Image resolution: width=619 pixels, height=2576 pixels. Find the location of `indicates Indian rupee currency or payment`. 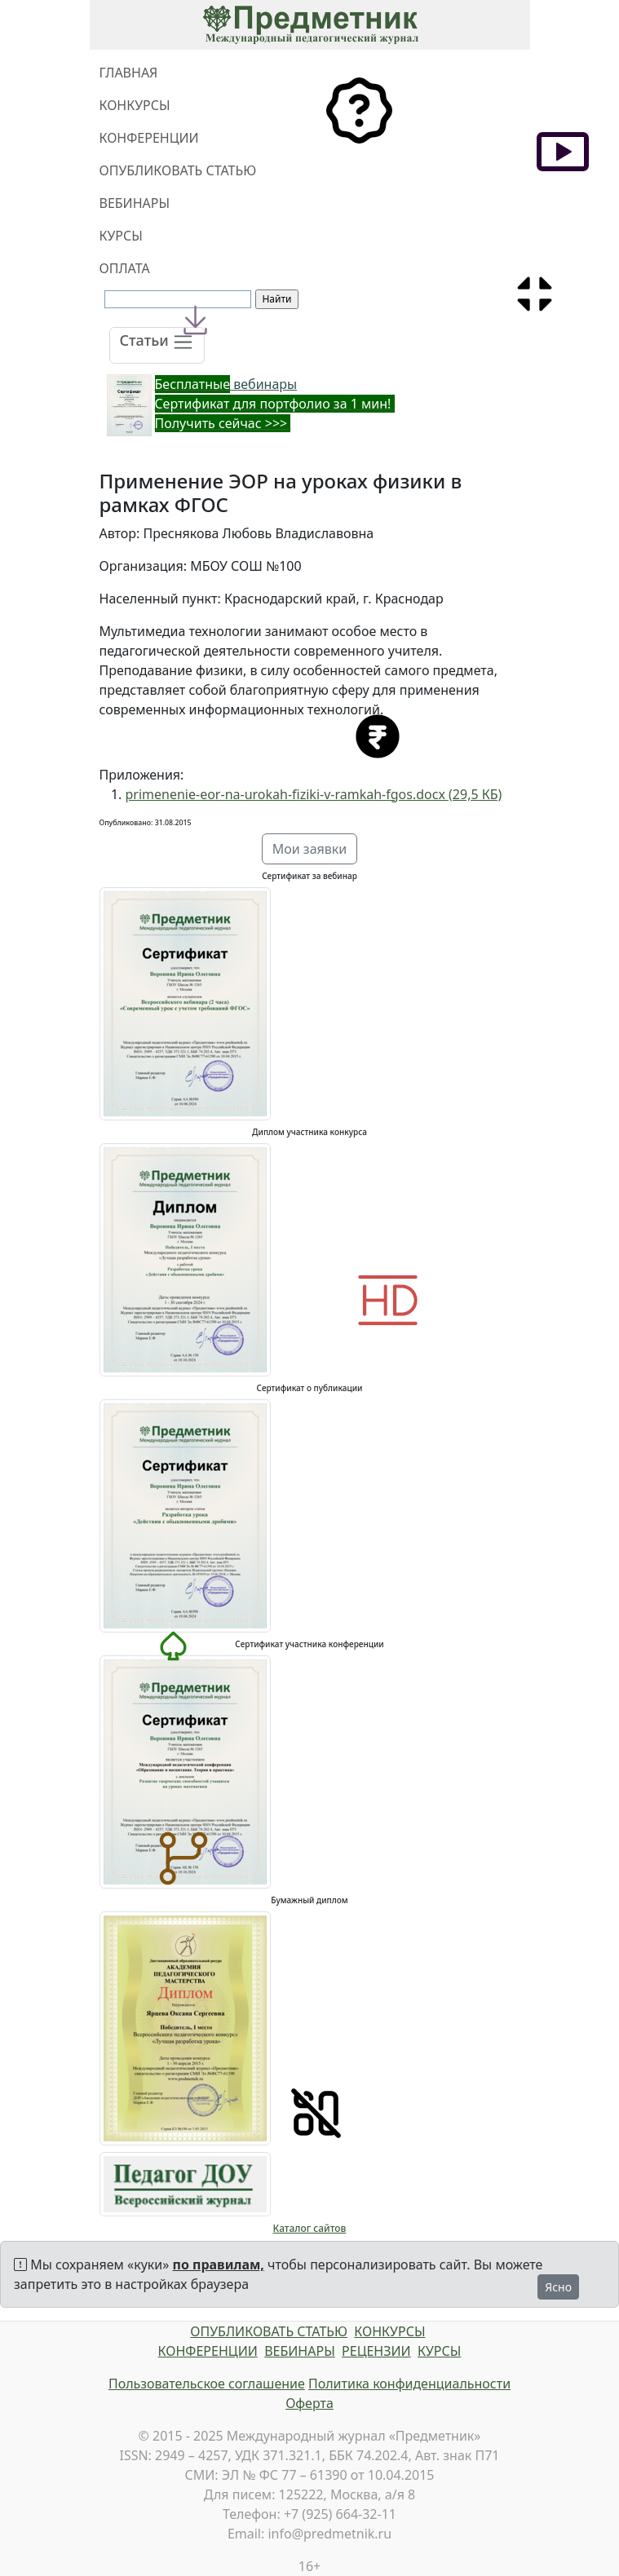

indicates Indian rupee currency or payment is located at coordinates (378, 736).